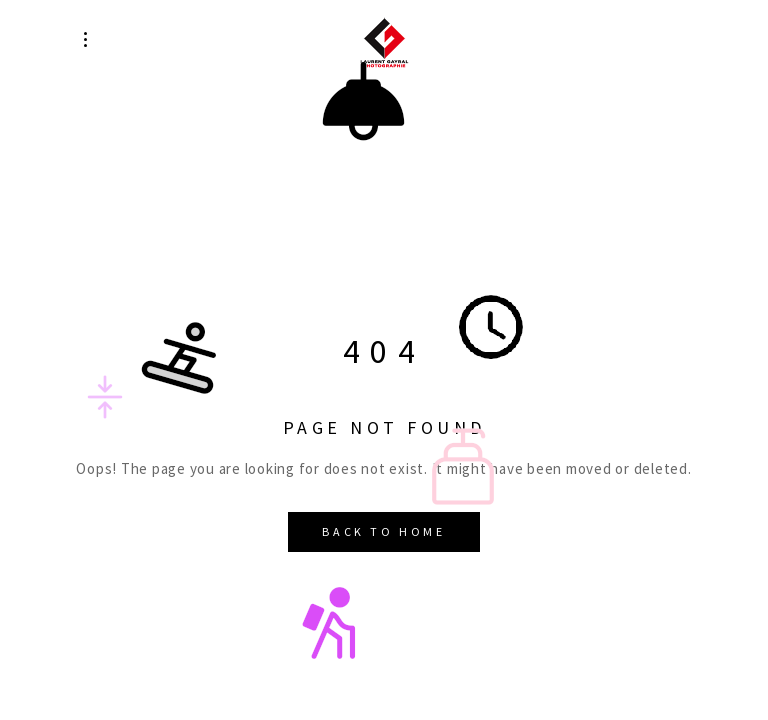  What do you see at coordinates (332, 623) in the screenshot?
I see `access hiking trails or outdoor activities` at bounding box center [332, 623].